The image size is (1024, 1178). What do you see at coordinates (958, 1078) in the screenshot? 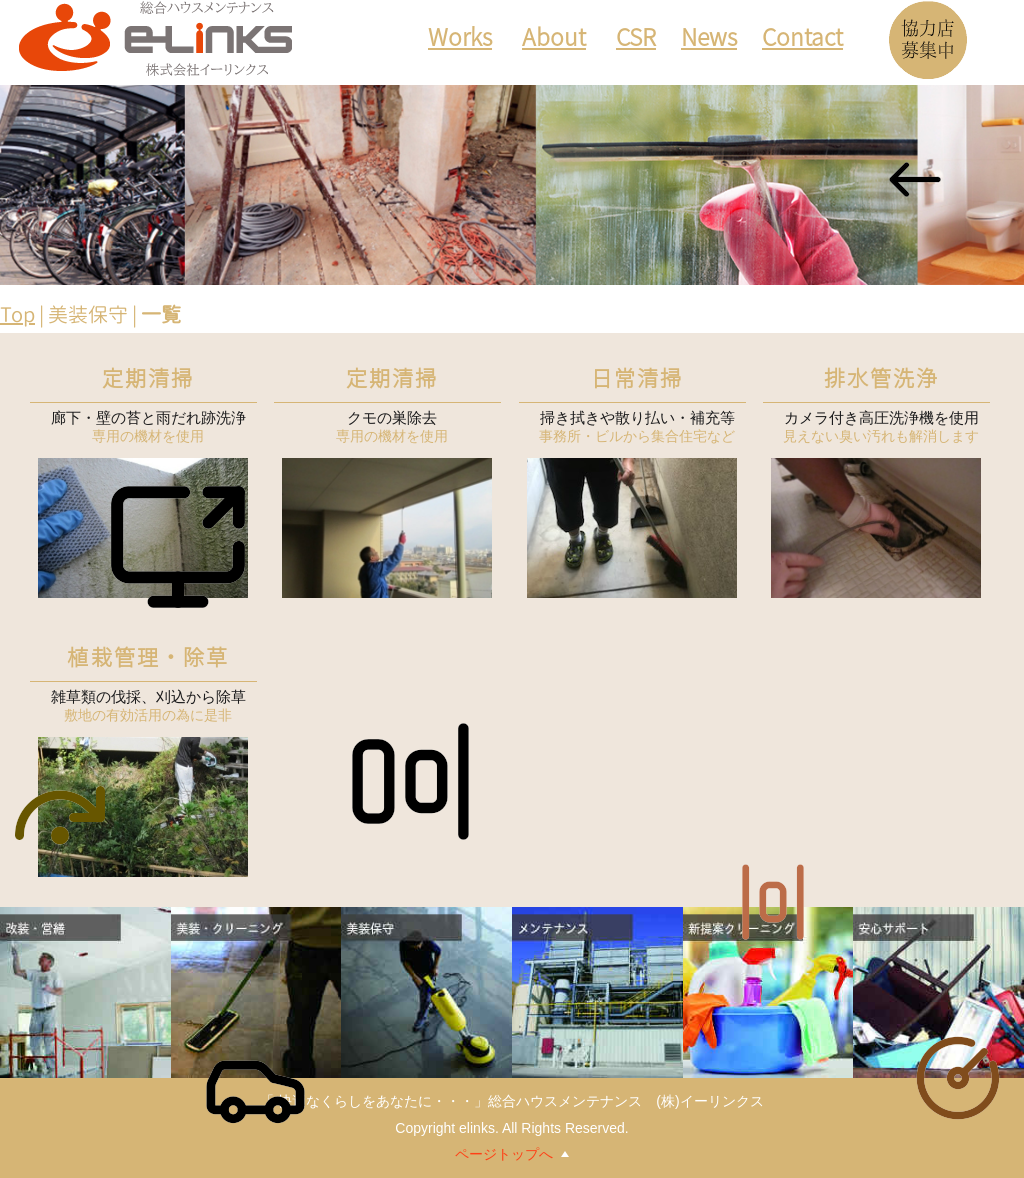
I see `view performance or speed metrics` at bounding box center [958, 1078].